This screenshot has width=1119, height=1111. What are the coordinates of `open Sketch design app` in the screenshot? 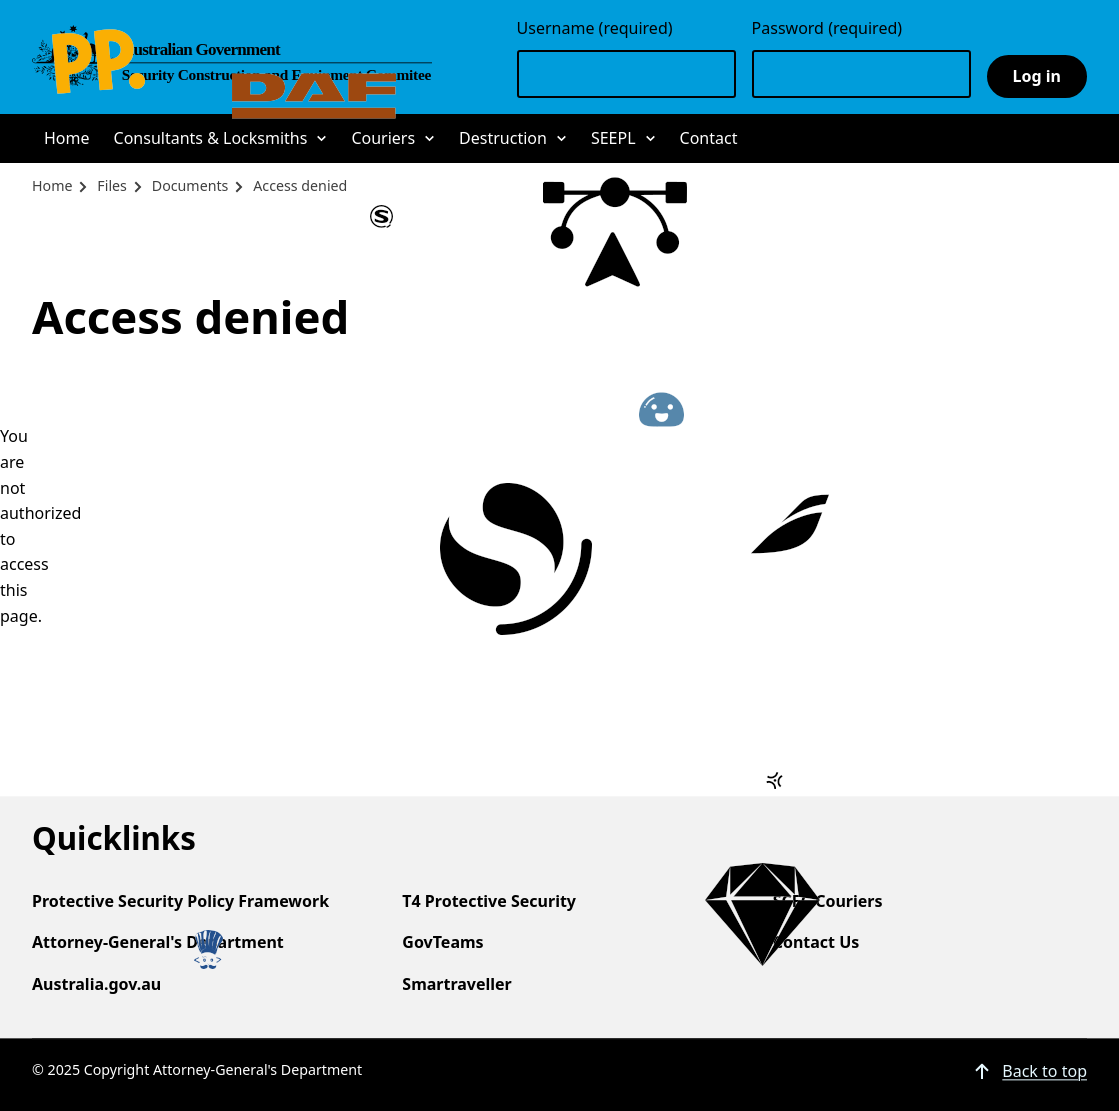 It's located at (762, 914).